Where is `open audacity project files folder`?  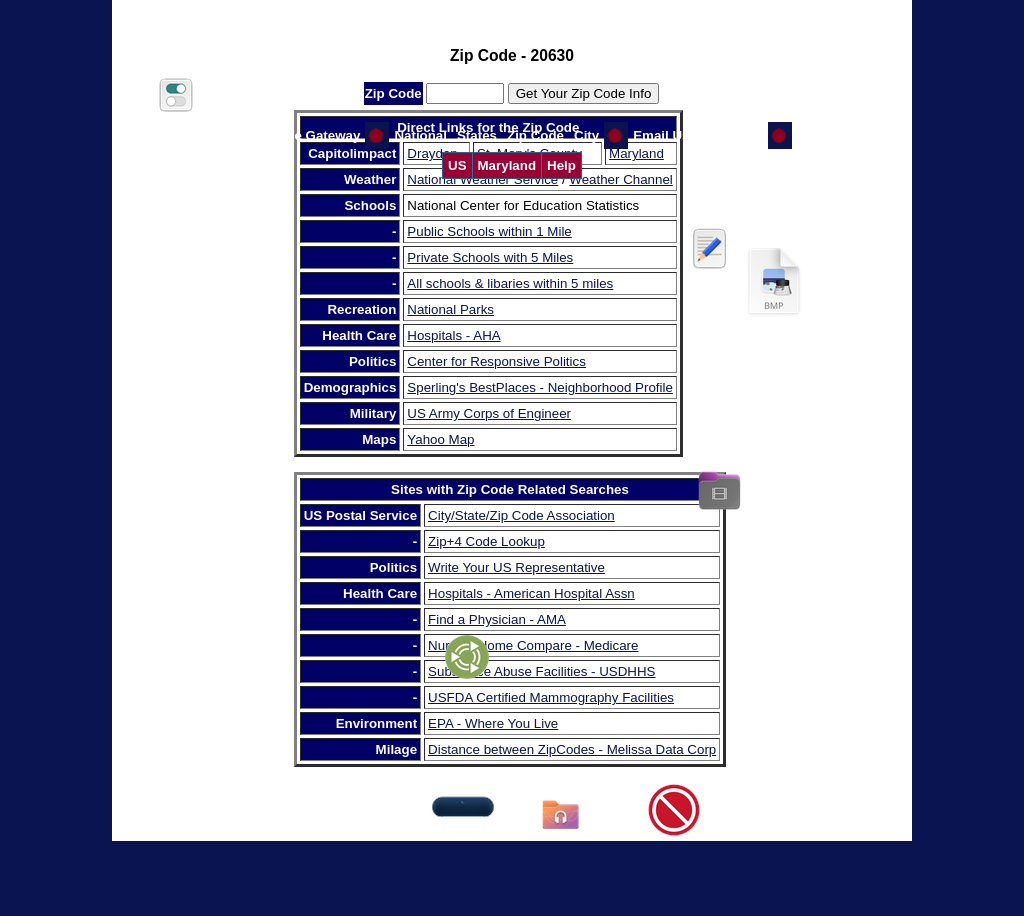
open audacity project files folder is located at coordinates (560, 815).